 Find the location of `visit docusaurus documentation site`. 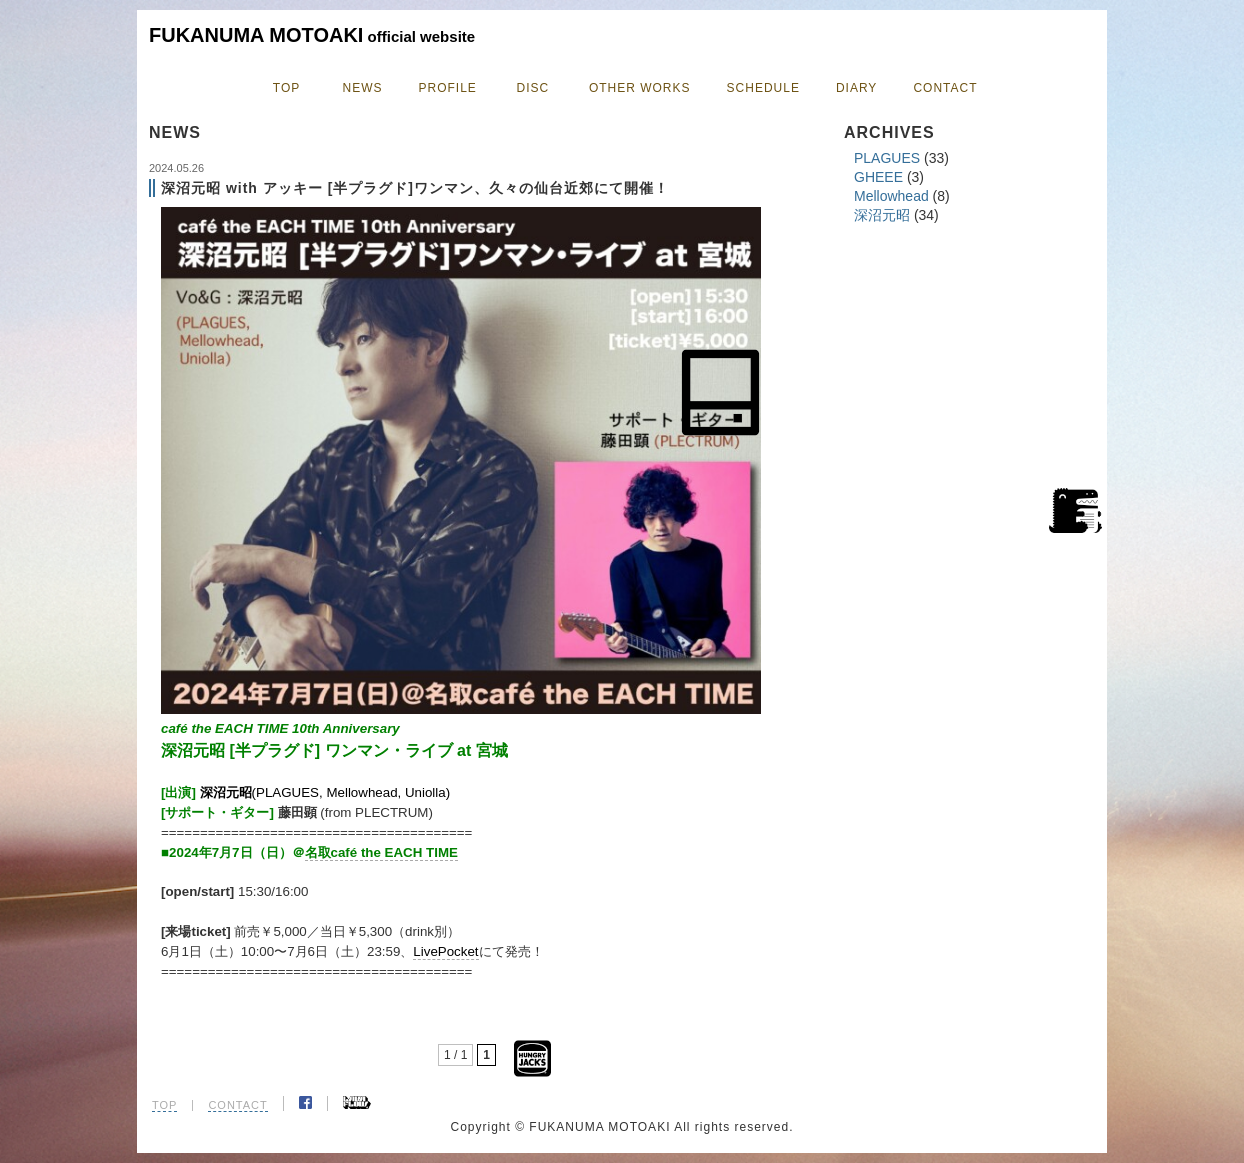

visit docusaurus documentation site is located at coordinates (1075, 510).